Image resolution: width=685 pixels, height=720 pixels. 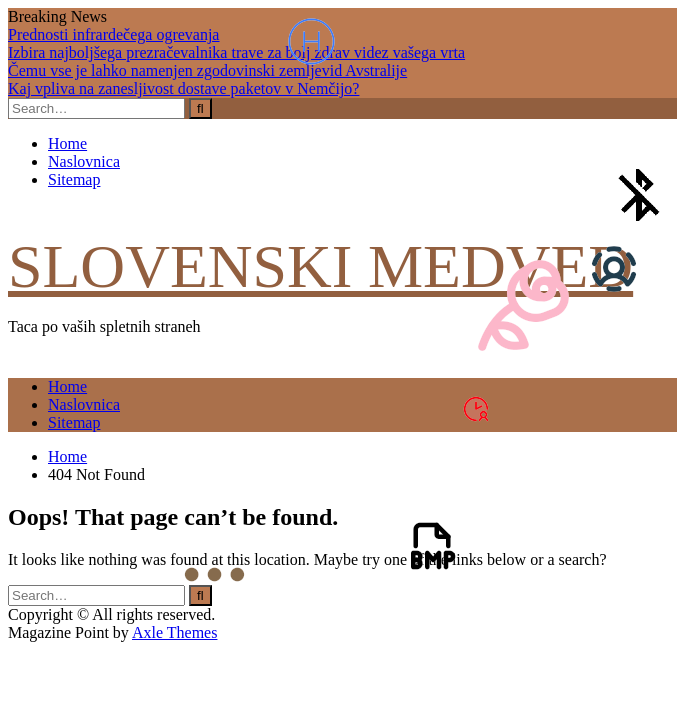 What do you see at coordinates (432, 546) in the screenshot?
I see `indicates a BMP image file type` at bounding box center [432, 546].